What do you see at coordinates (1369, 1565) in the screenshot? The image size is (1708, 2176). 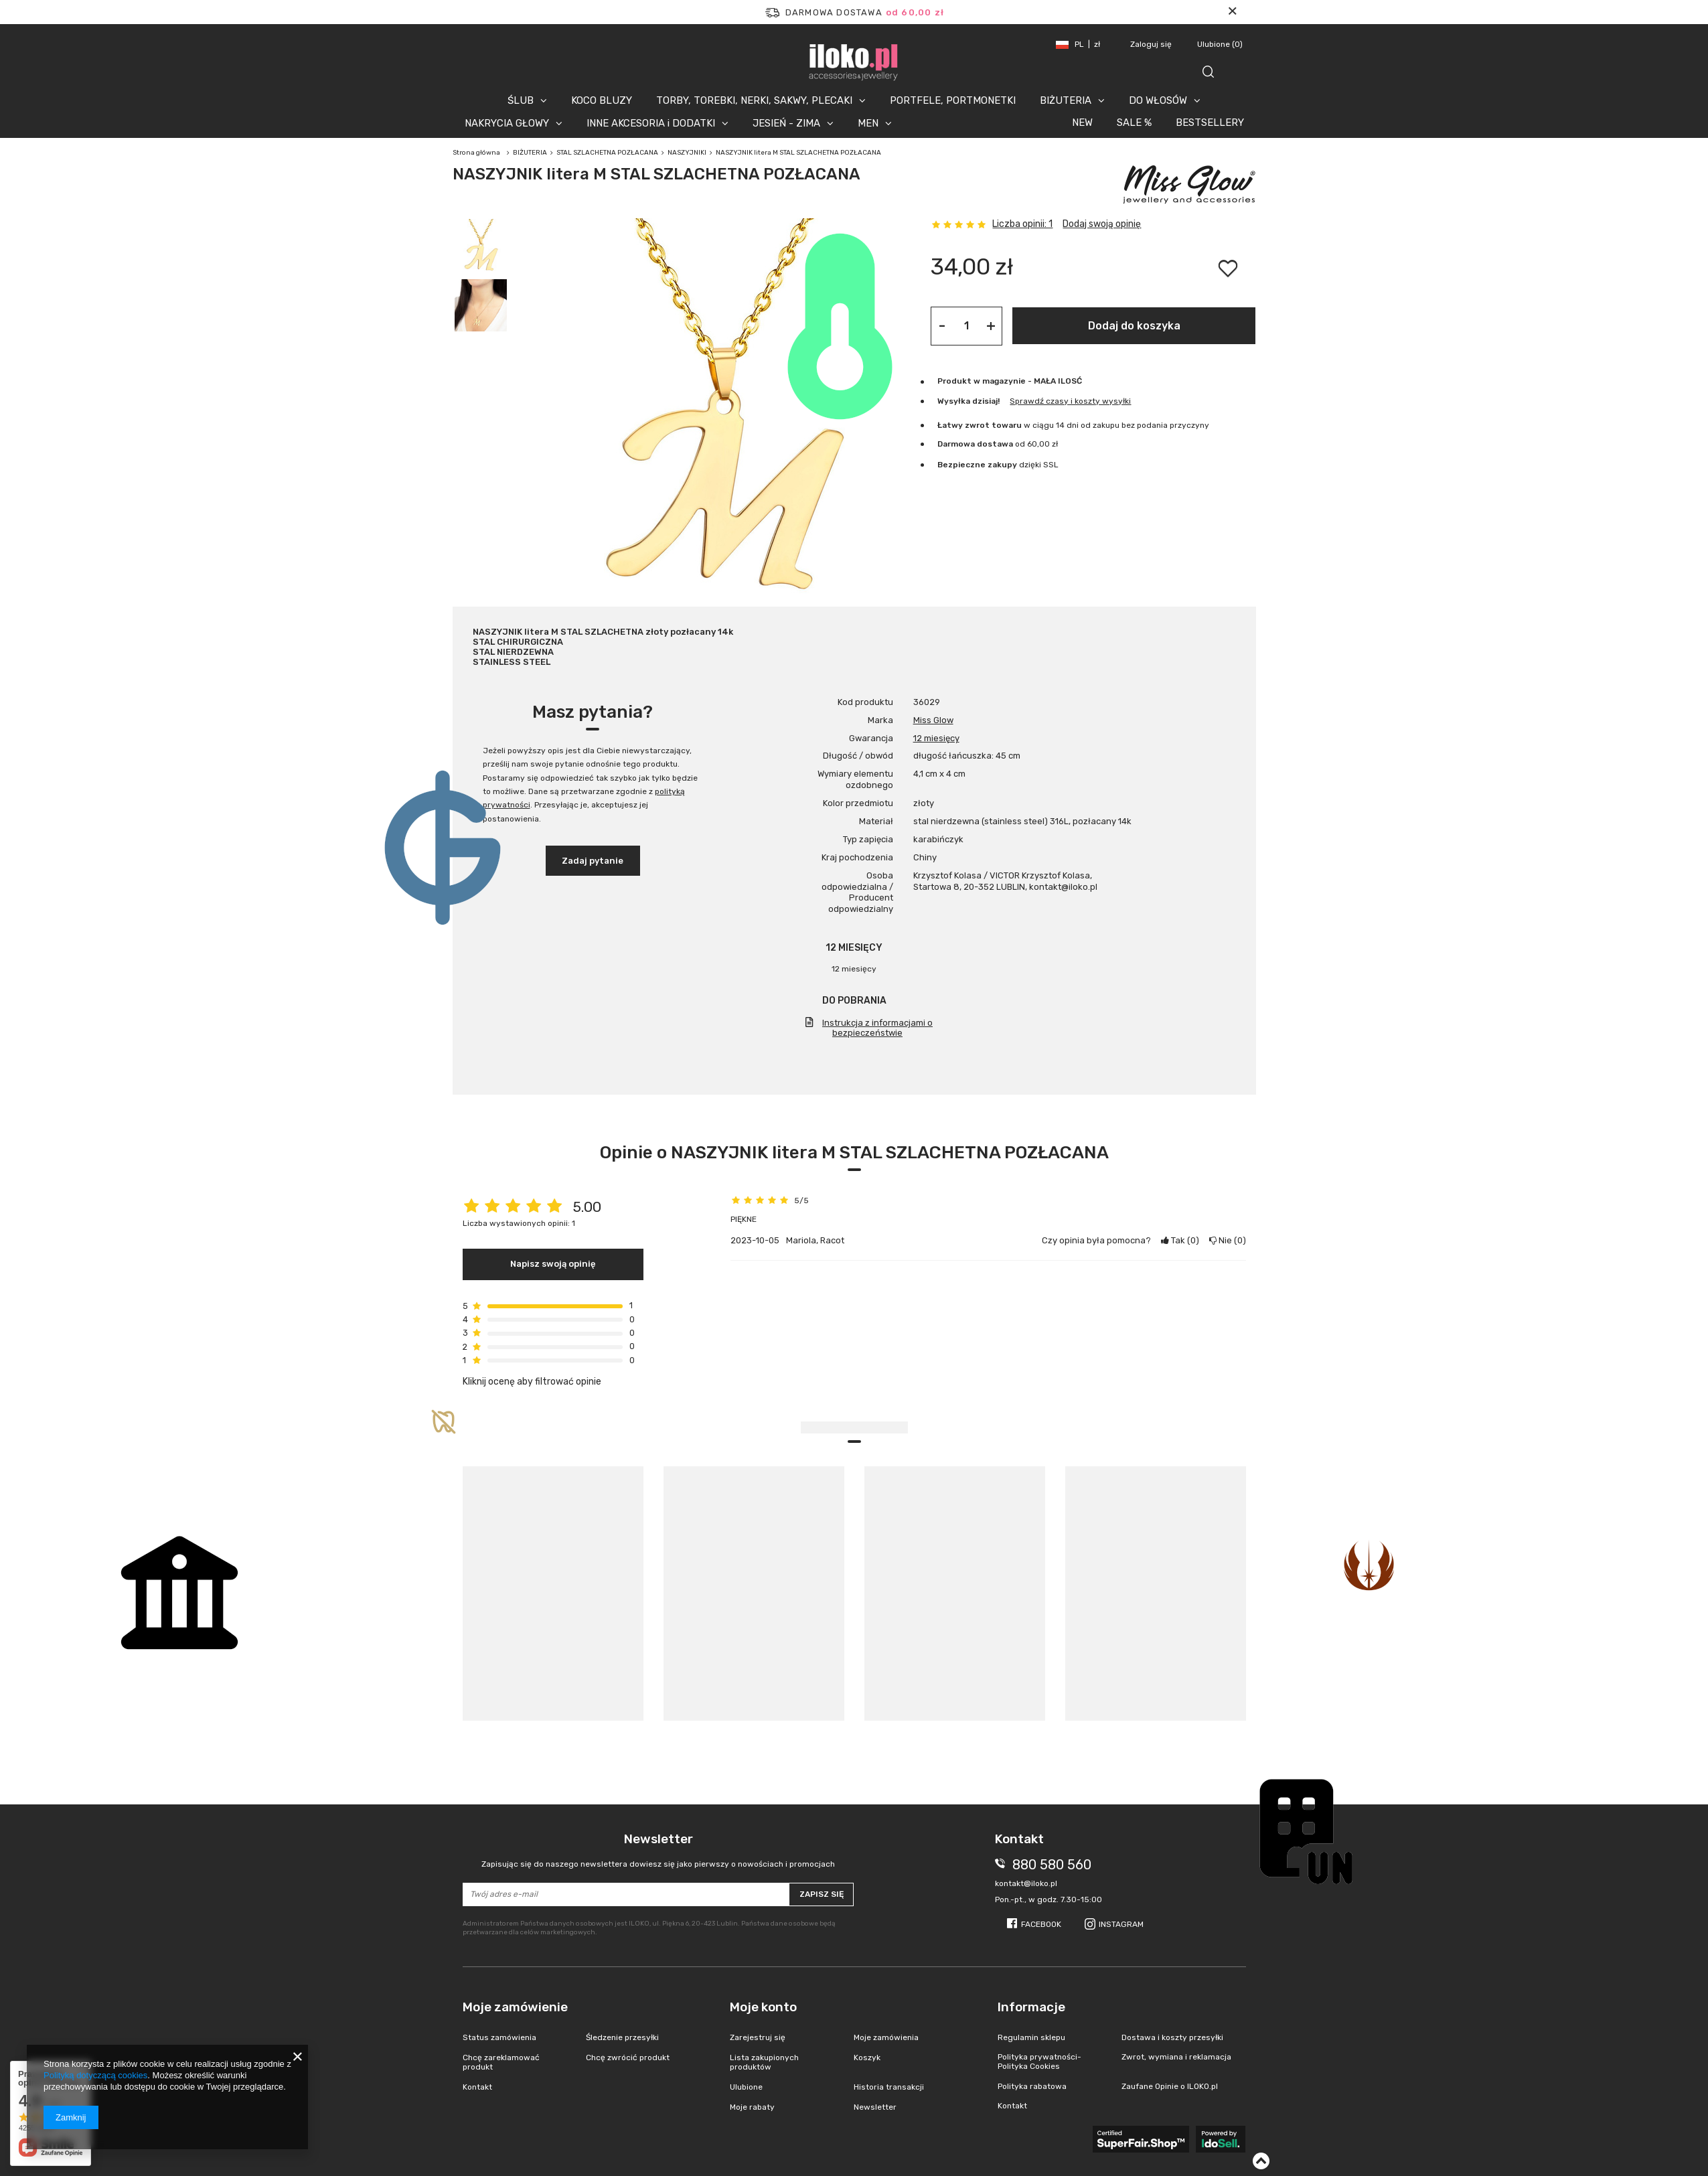 I see `jedi order logo from star wars` at bounding box center [1369, 1565].